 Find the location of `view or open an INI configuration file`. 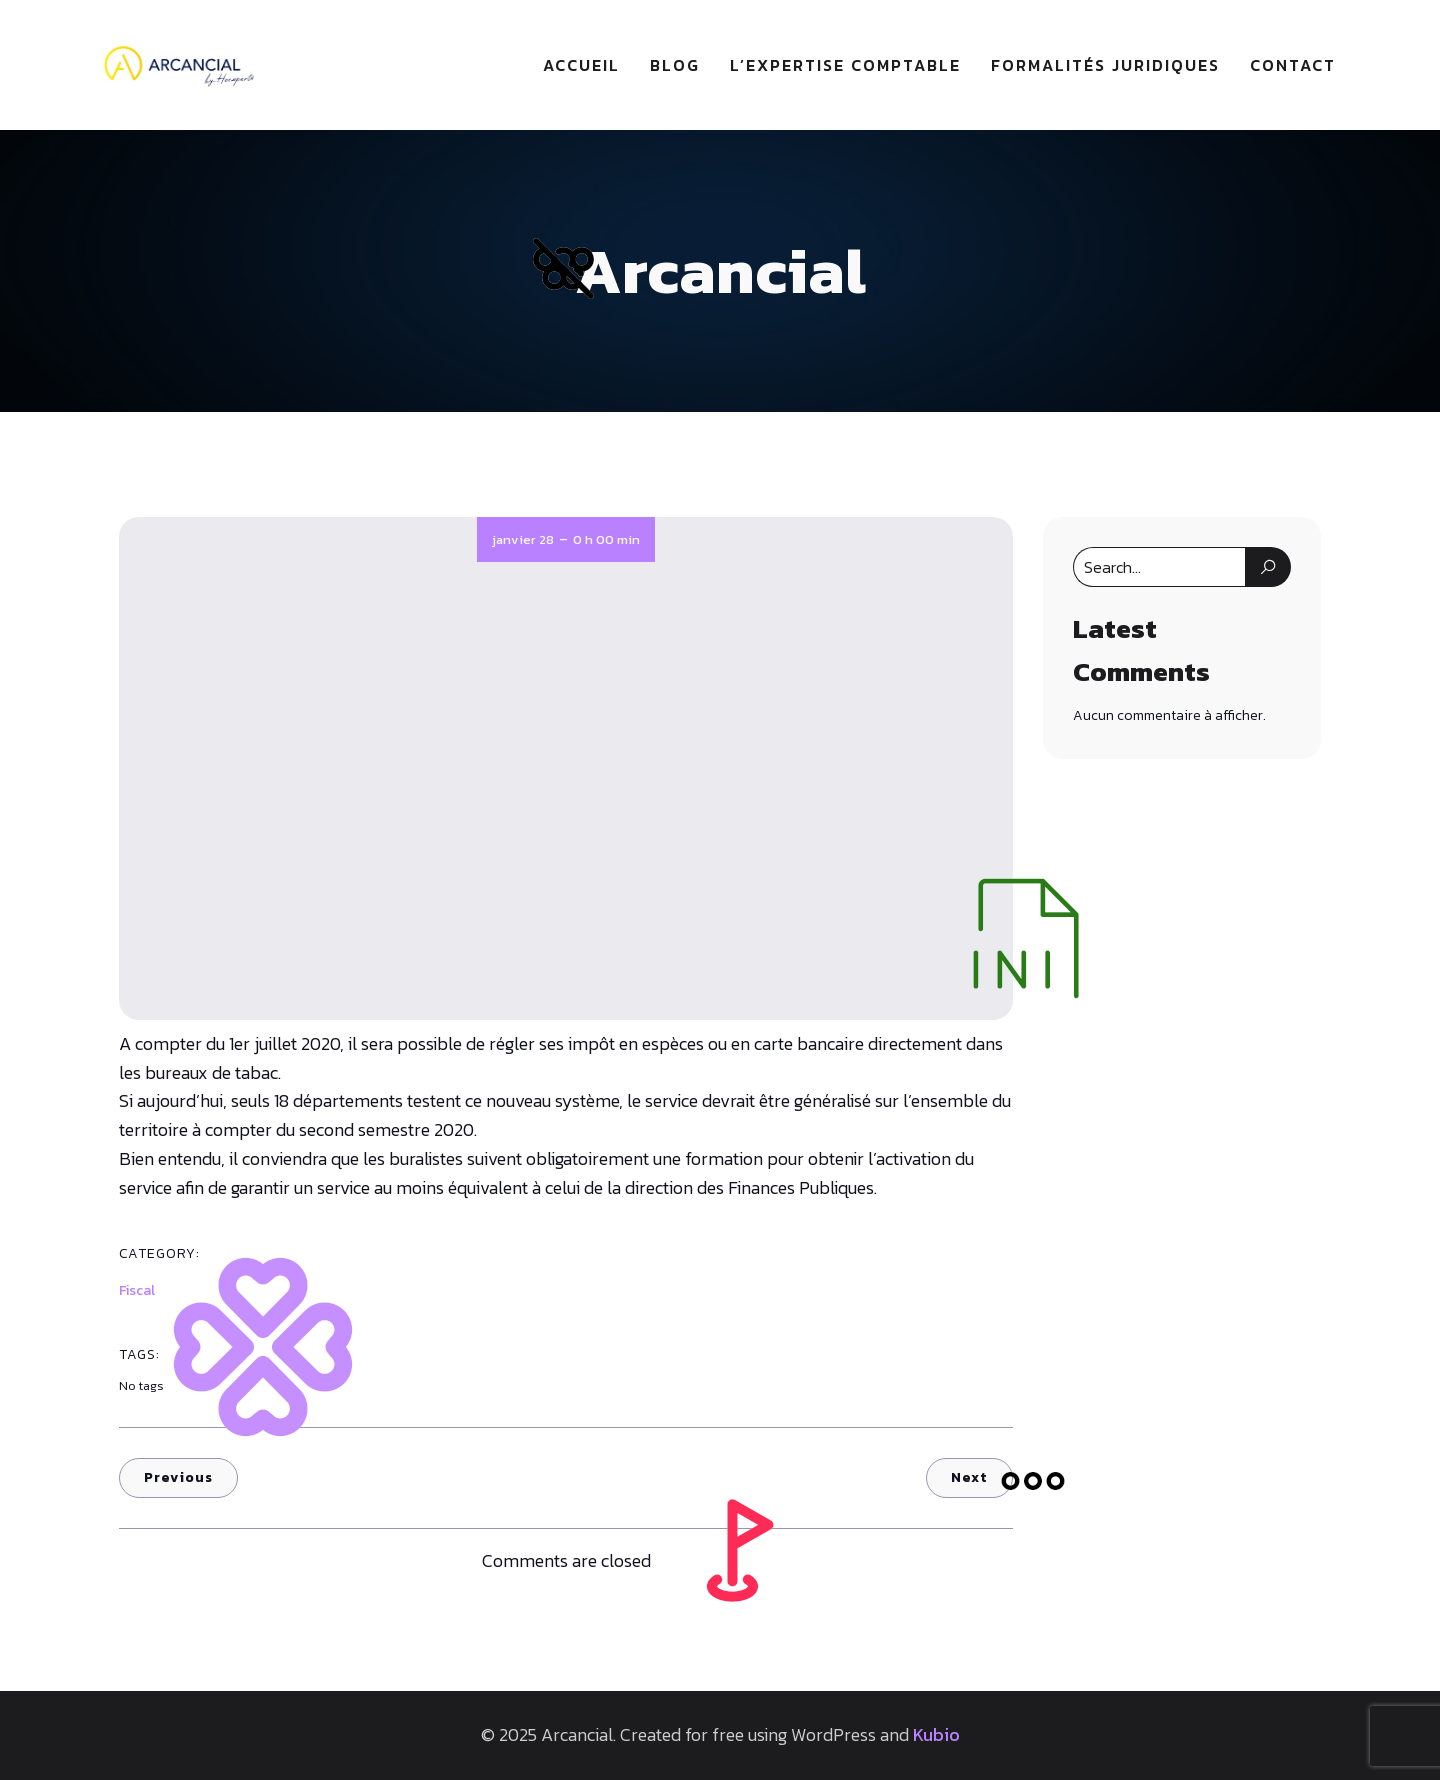

view or open an INI configuration file is located at coordinates (1028, 938).